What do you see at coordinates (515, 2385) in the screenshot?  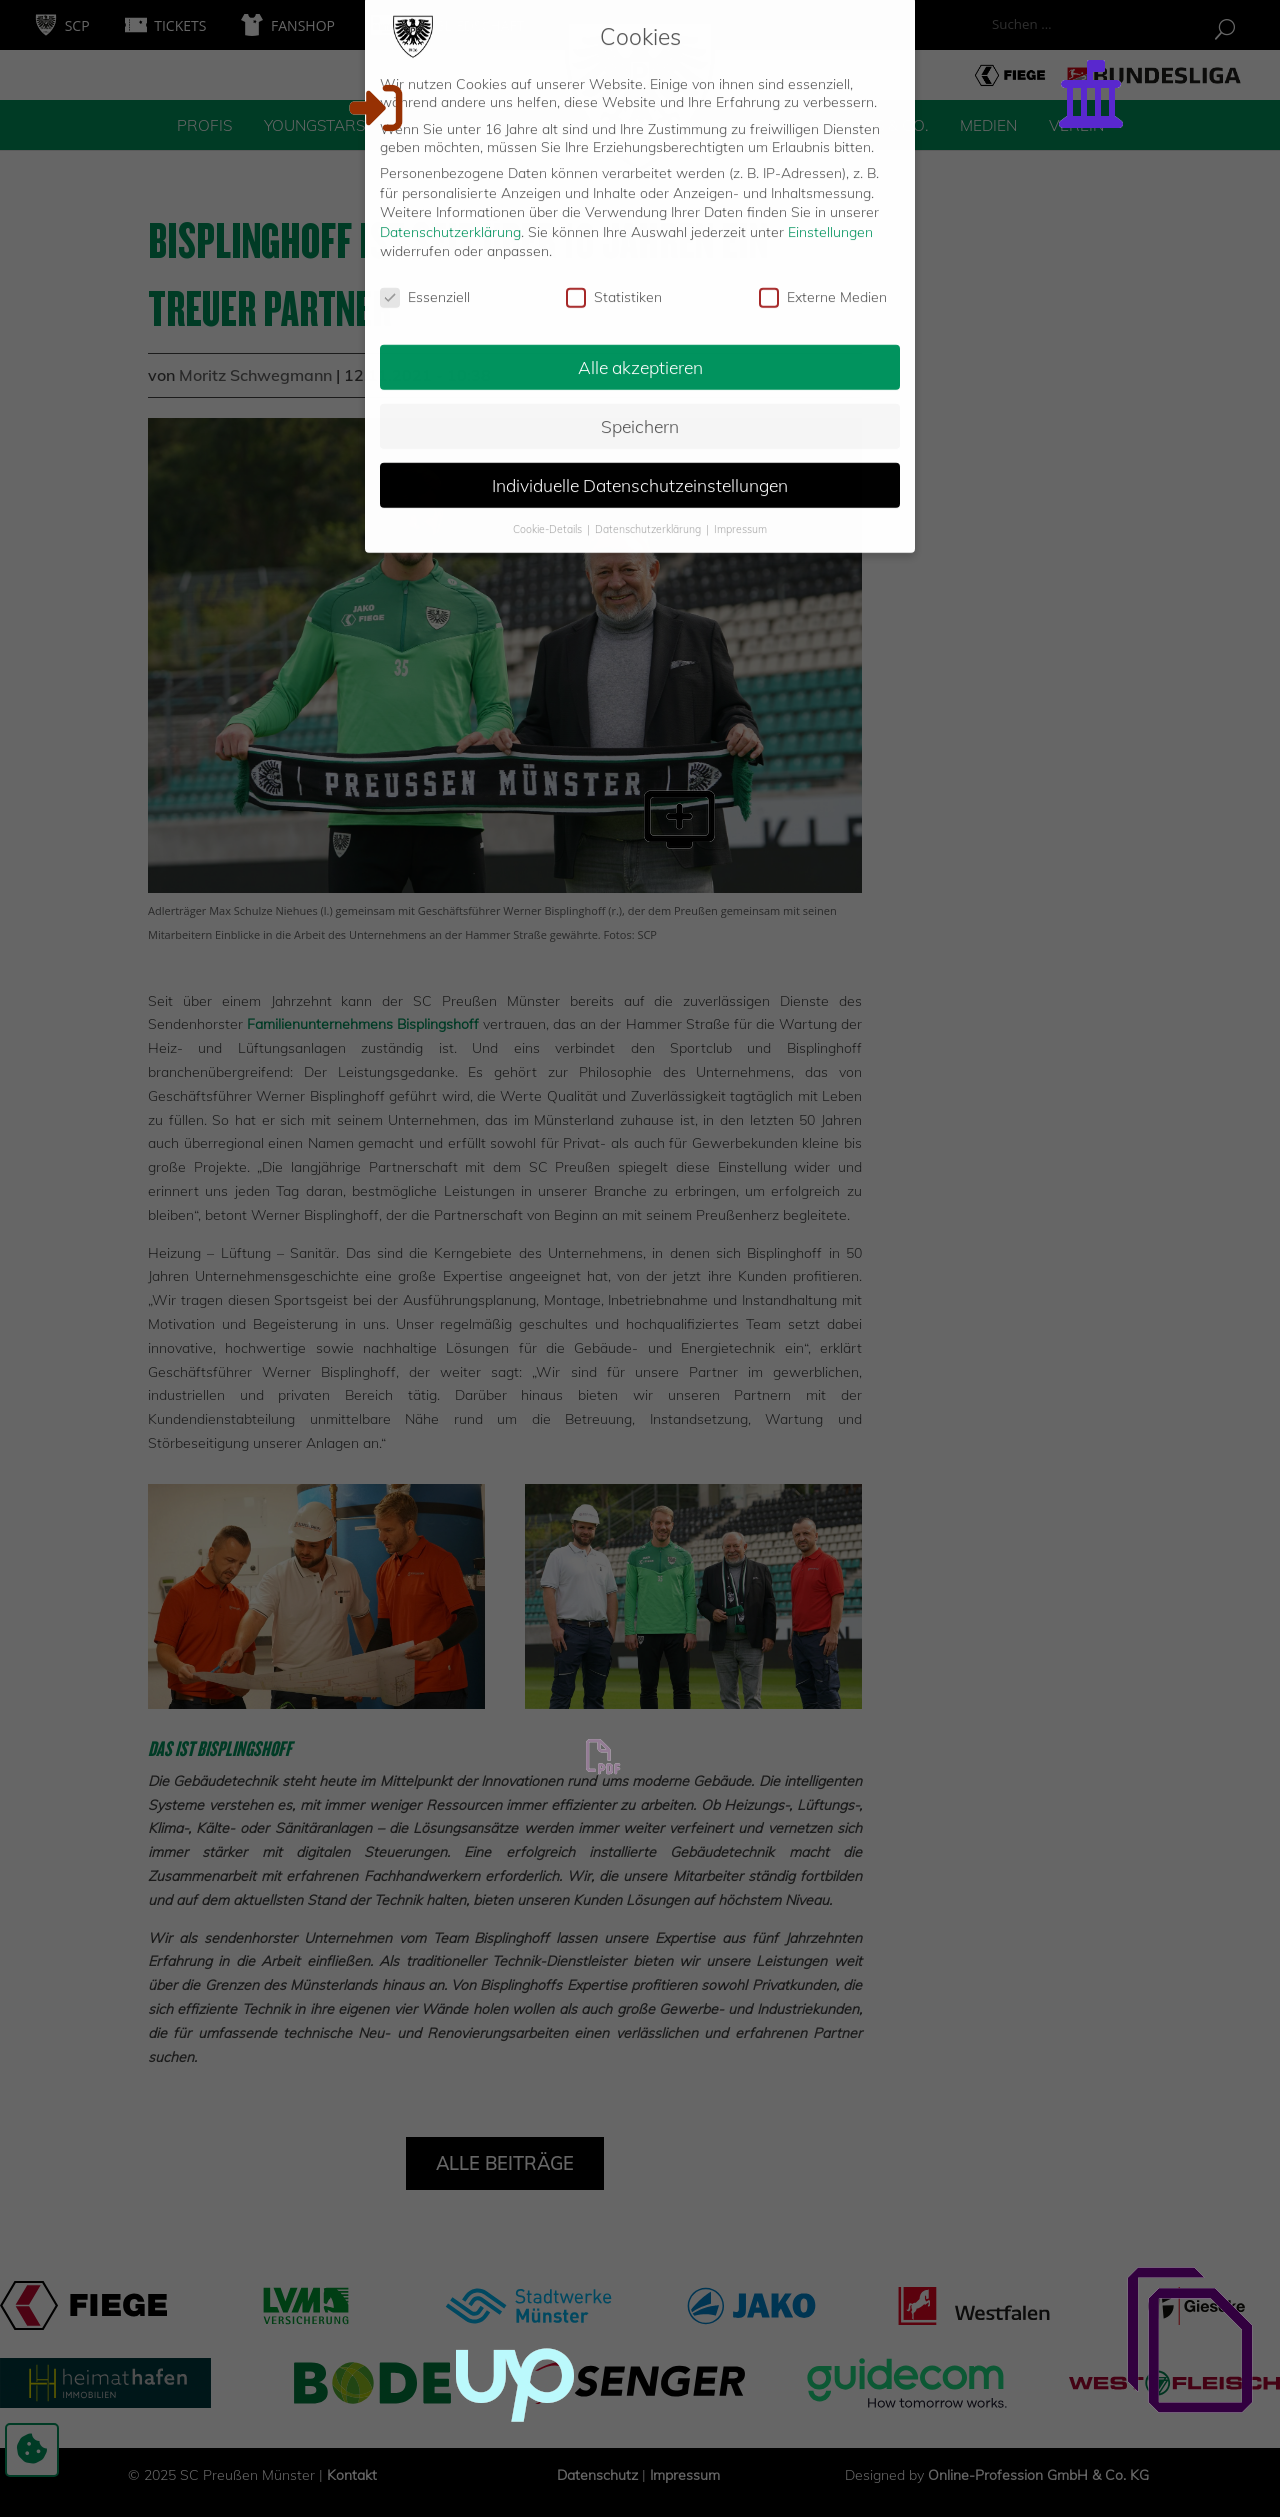 I see `upwork logo - access freelance marketplace` at bounding box center [515, 2385].